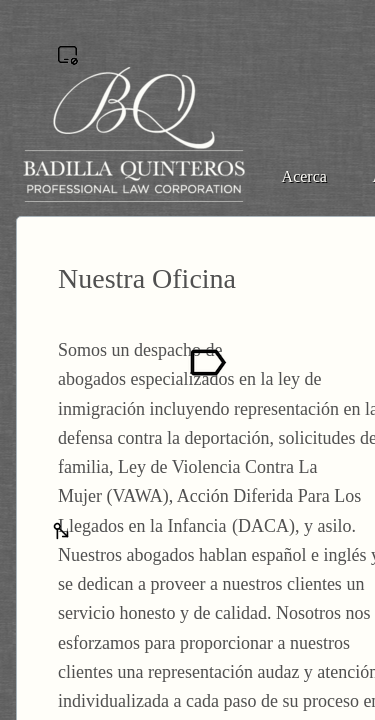 This screenshot has height=720, width=375. What do you see at coordinates (61, 531) in the screenshot?
I see `take the first right exit at the roundabout` at bounding box center [61, 531].